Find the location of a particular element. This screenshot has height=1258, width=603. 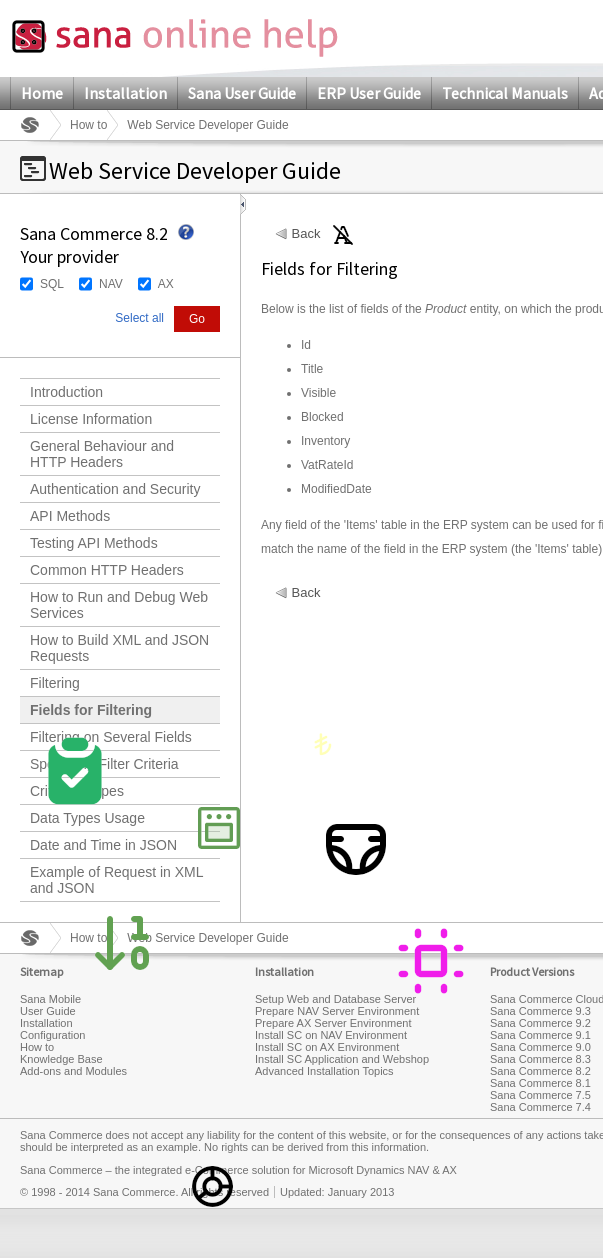

access oven controls in a smart home app is located at coordinates (219, 828).